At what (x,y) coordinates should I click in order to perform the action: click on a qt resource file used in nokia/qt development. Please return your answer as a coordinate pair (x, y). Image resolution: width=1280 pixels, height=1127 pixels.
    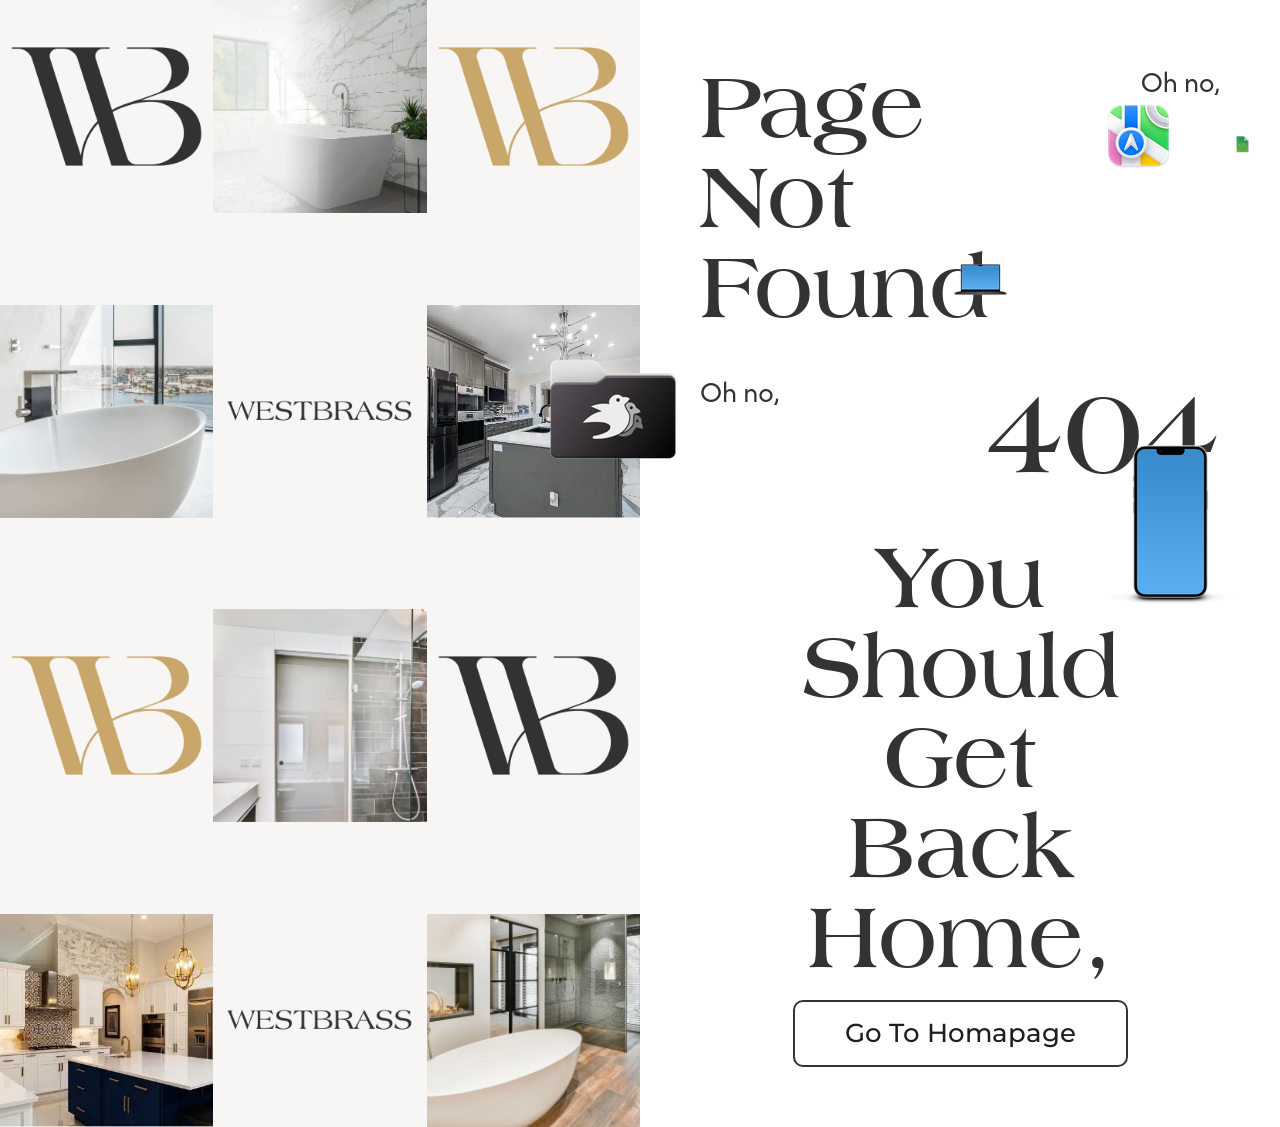
    Looking at the image, I should click on (1242, 144).